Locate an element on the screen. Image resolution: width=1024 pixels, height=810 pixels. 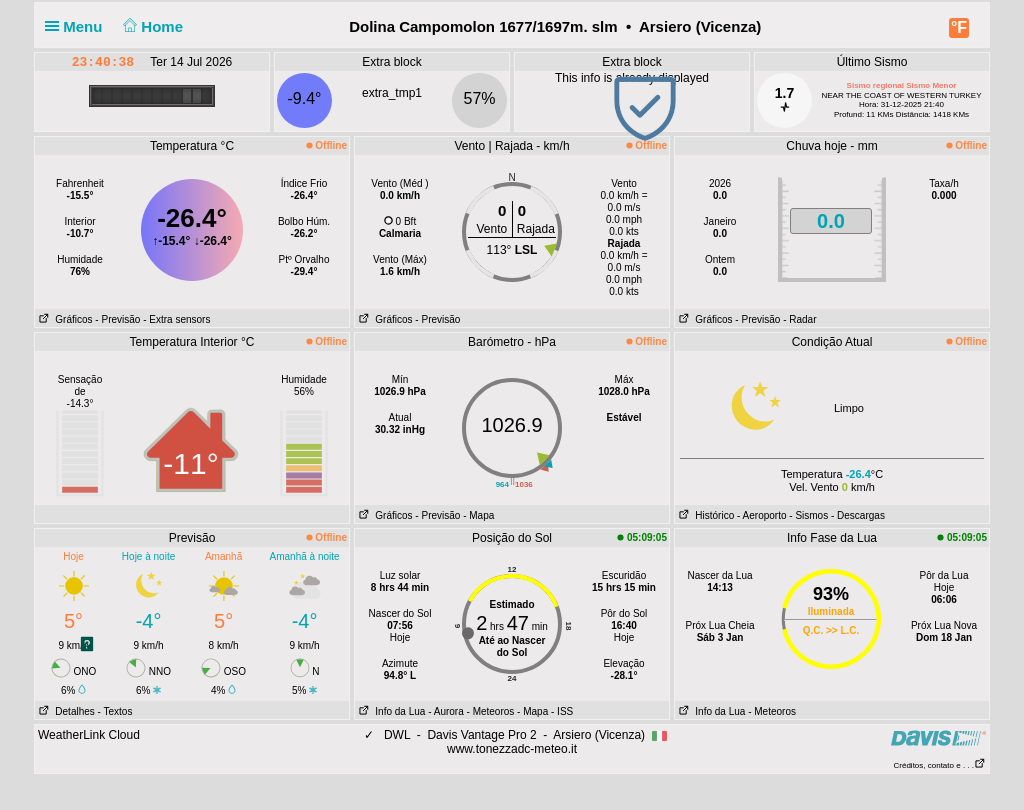
access help or FAQ section is located at coordinates (87, 644).